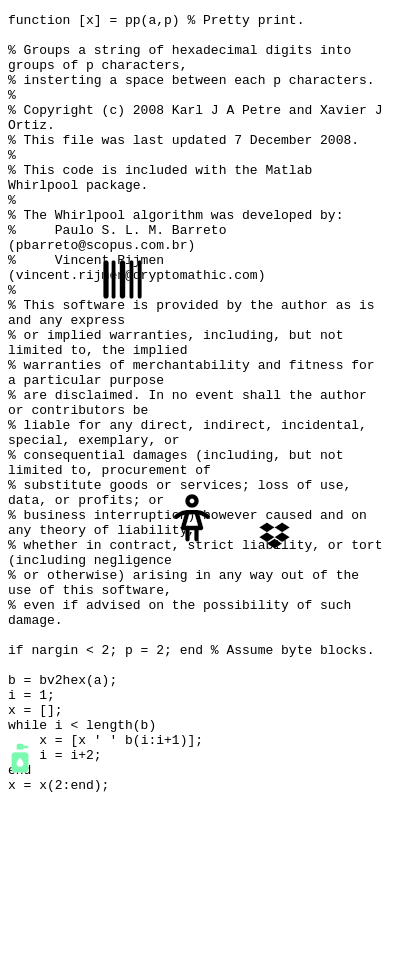 The width and height of the screenshot is (398, 962). Describe the element at coordinates (122, 279) in the screenshot. I see `scan a barcode` at that location.